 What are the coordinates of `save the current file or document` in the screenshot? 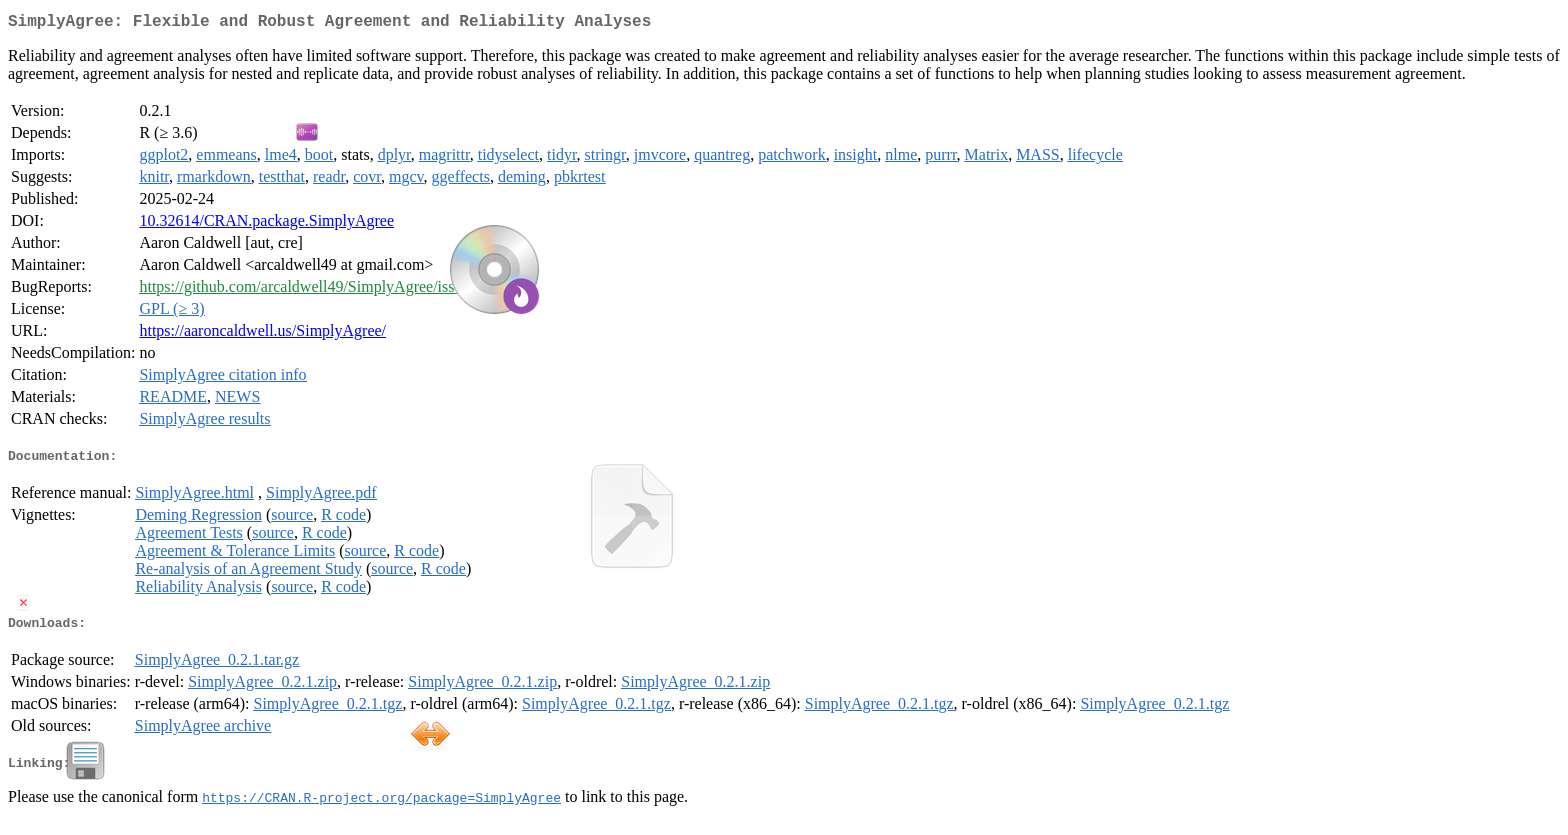 It's located at (85, 760).